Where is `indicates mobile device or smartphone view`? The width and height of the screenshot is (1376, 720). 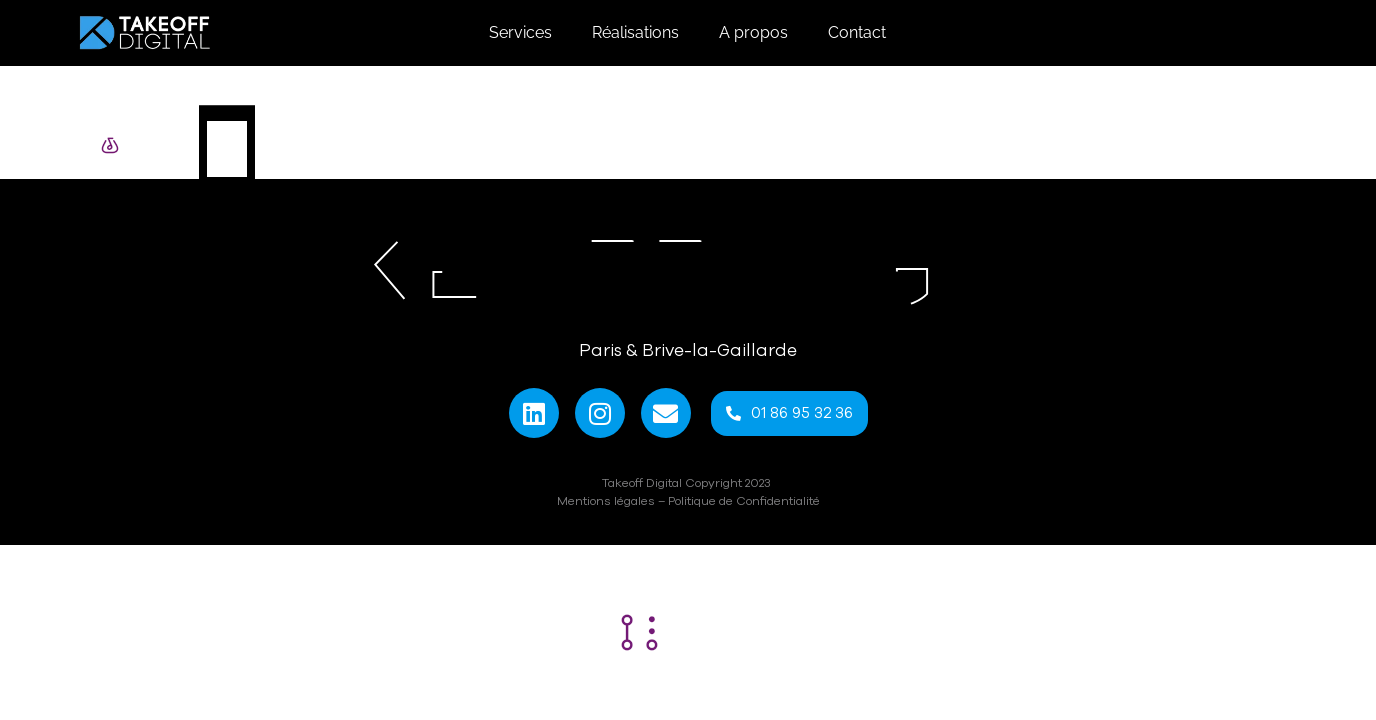
indicates mobile device or smartphone view is located at coordinates (227, 149).